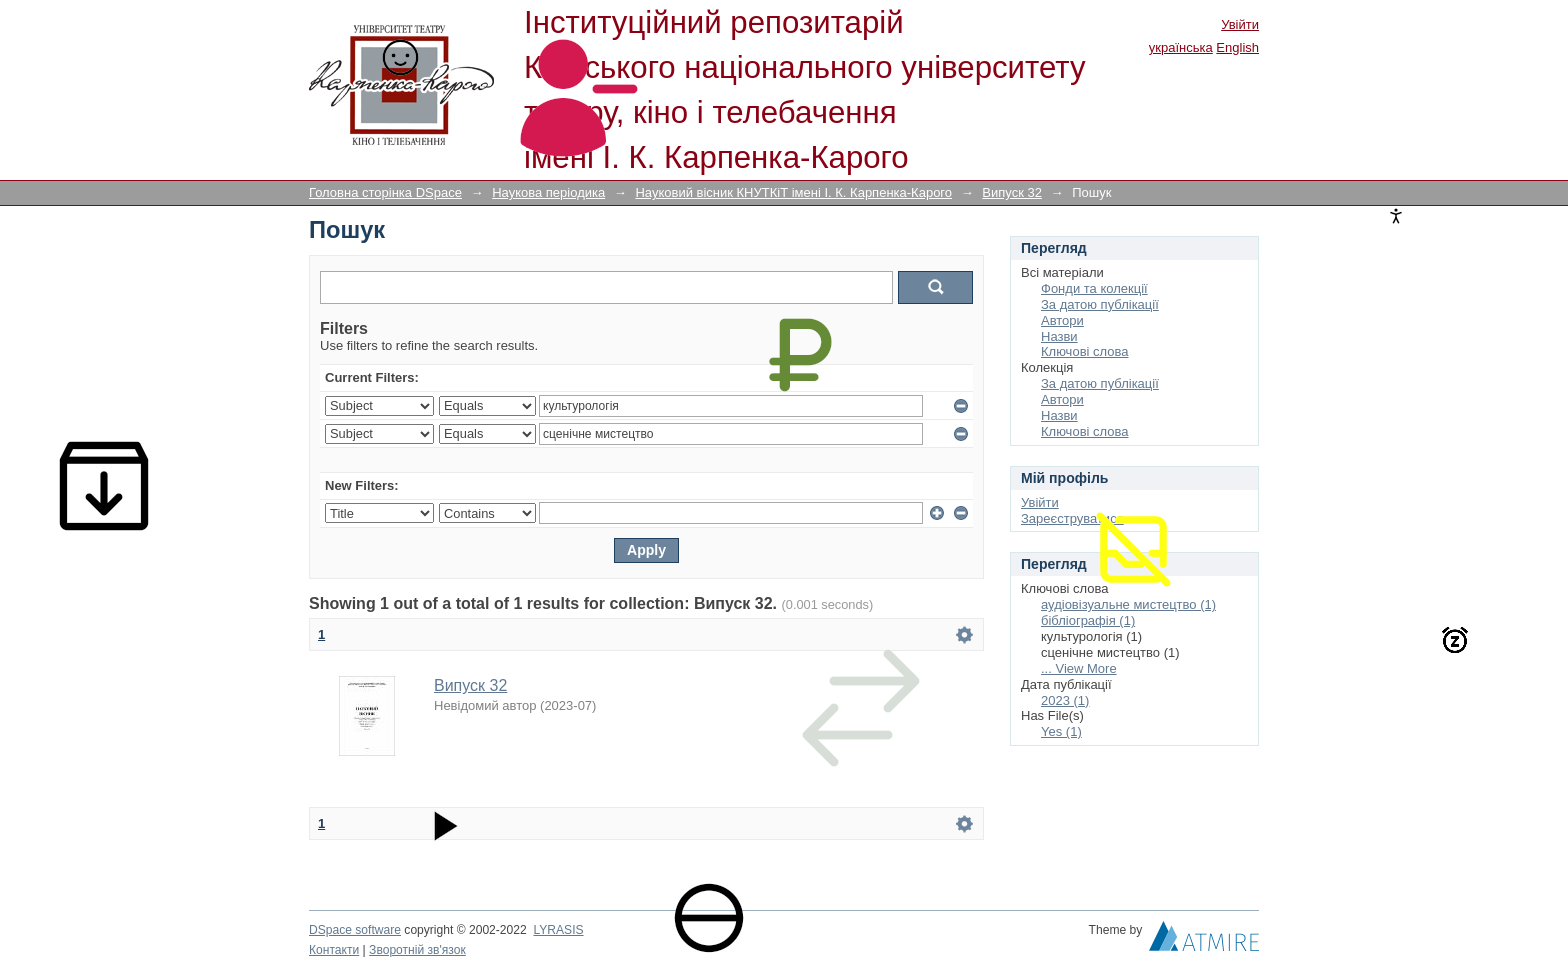 This screenshot has height=961, width=1568. What do you see at coordinates (104, 486) in the screenshot?
I see `download to storage or archive` at bounding box center [104, 486].